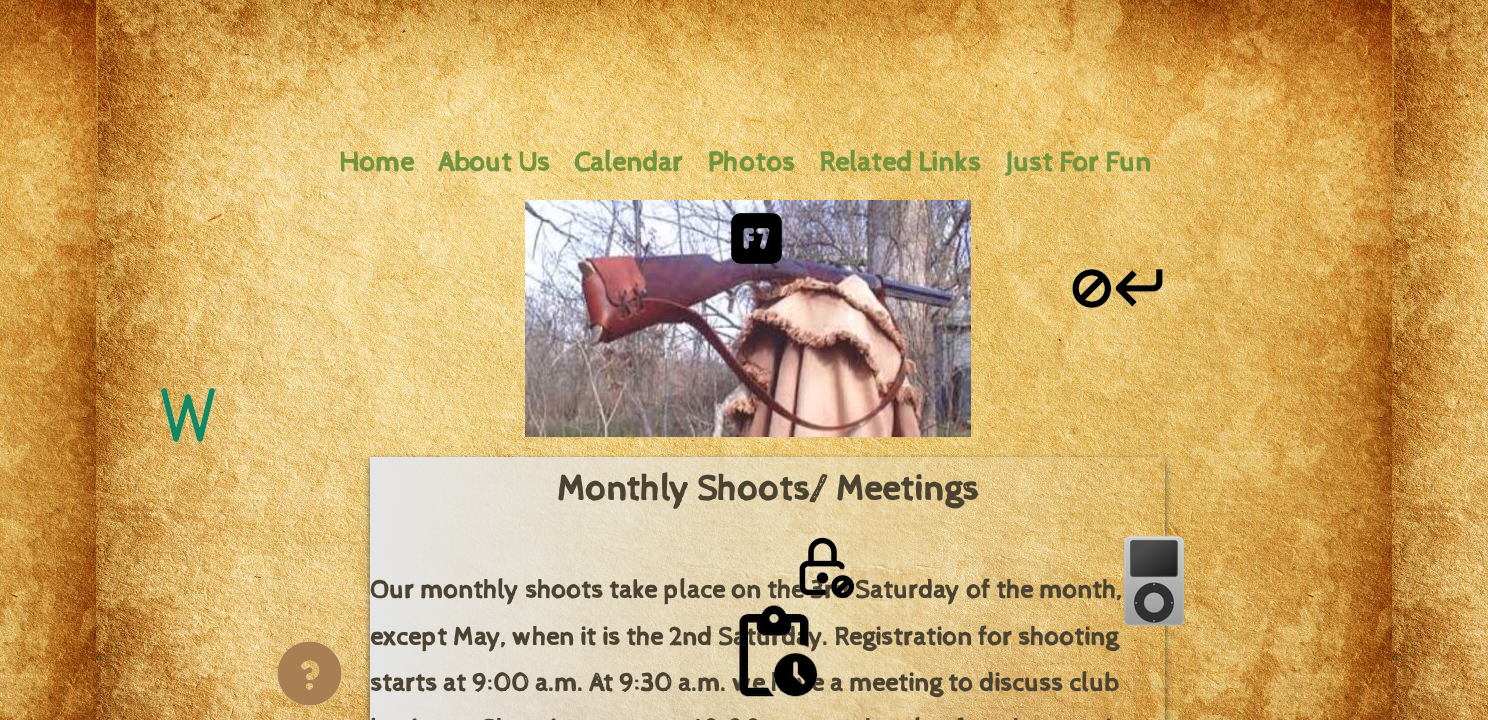  Describe the element at coordinates (1117, 288) in the screenshot. I see `disable automatic line wrapping in editor` at that location.